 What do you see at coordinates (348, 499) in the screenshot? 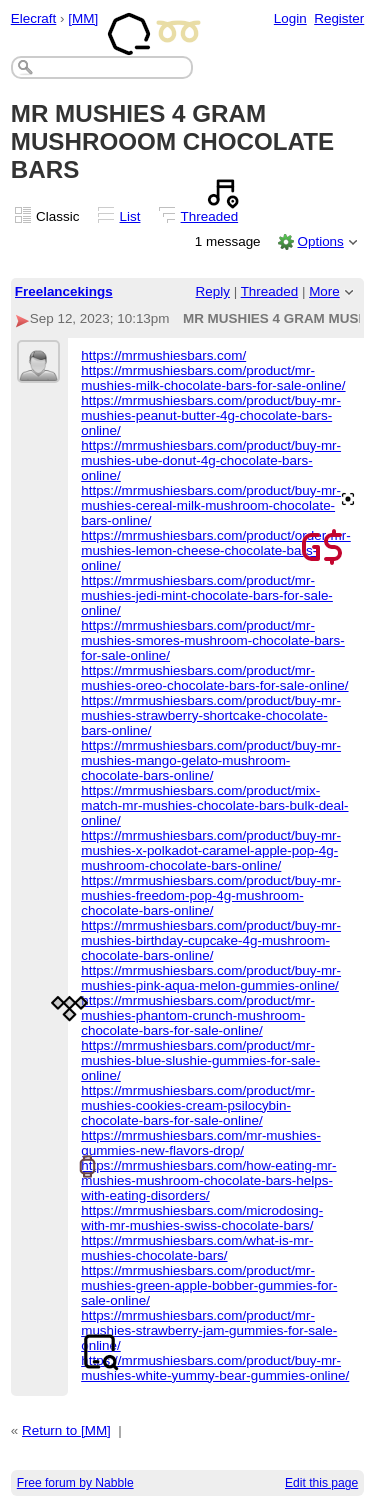
I see `center focus point for camera or image capture` at bounding box center [348, 499].